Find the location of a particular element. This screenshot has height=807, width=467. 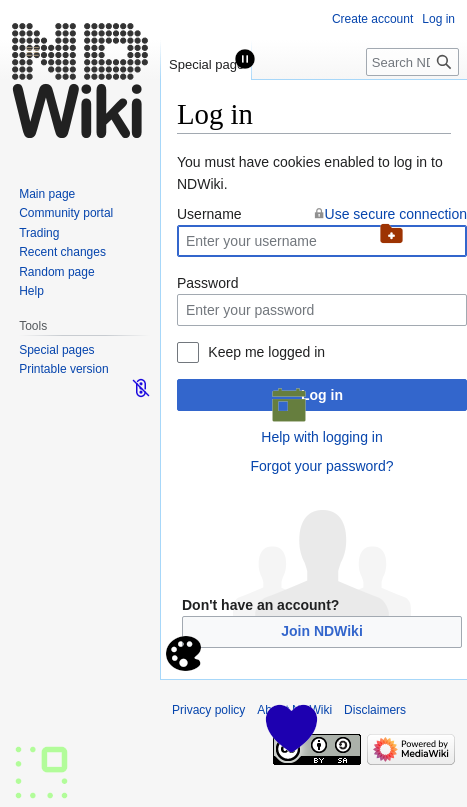

traffic light system disabled or offline is located at coordinates (141, 388).